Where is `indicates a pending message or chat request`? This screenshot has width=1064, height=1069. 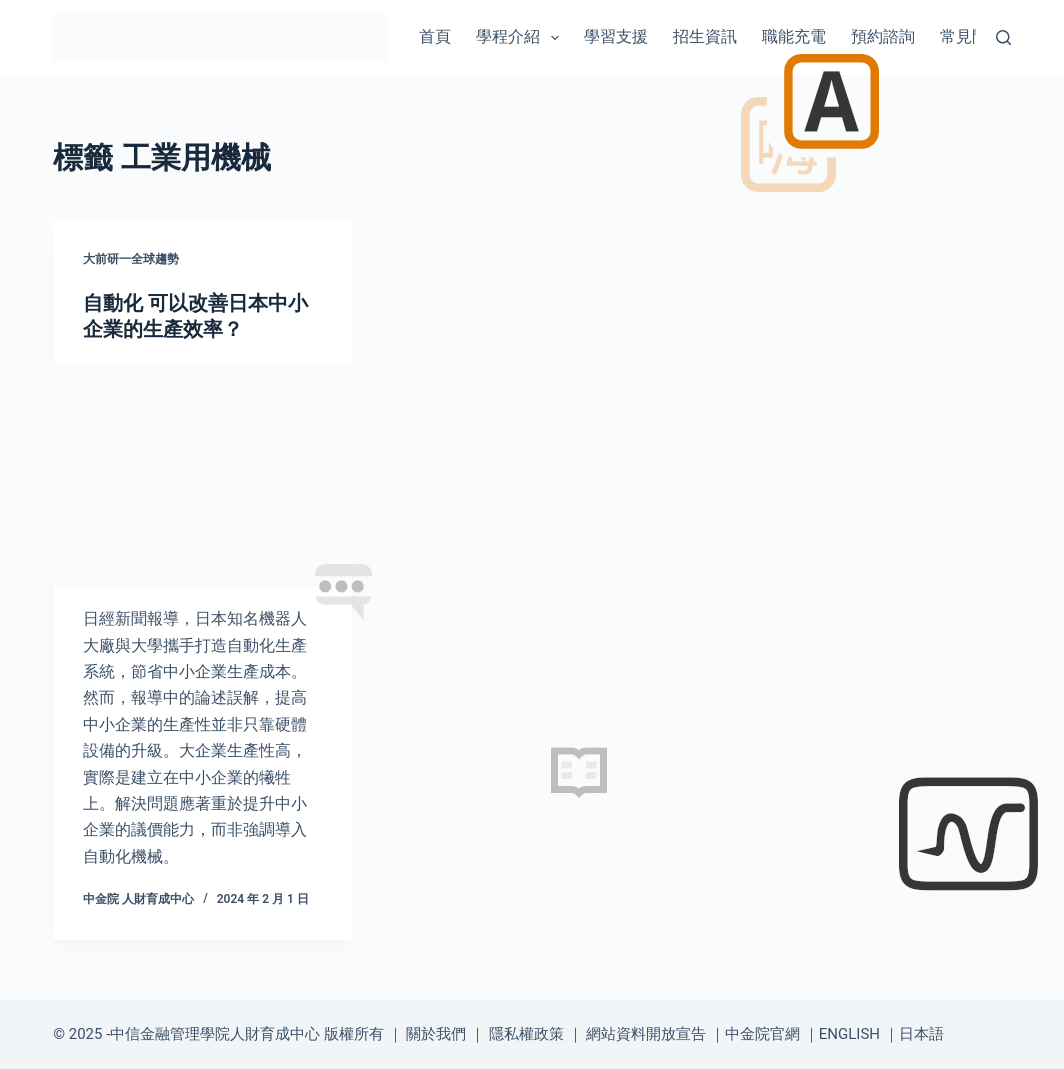
indicates a pending message or chat request is located at coordinates (343, 592).